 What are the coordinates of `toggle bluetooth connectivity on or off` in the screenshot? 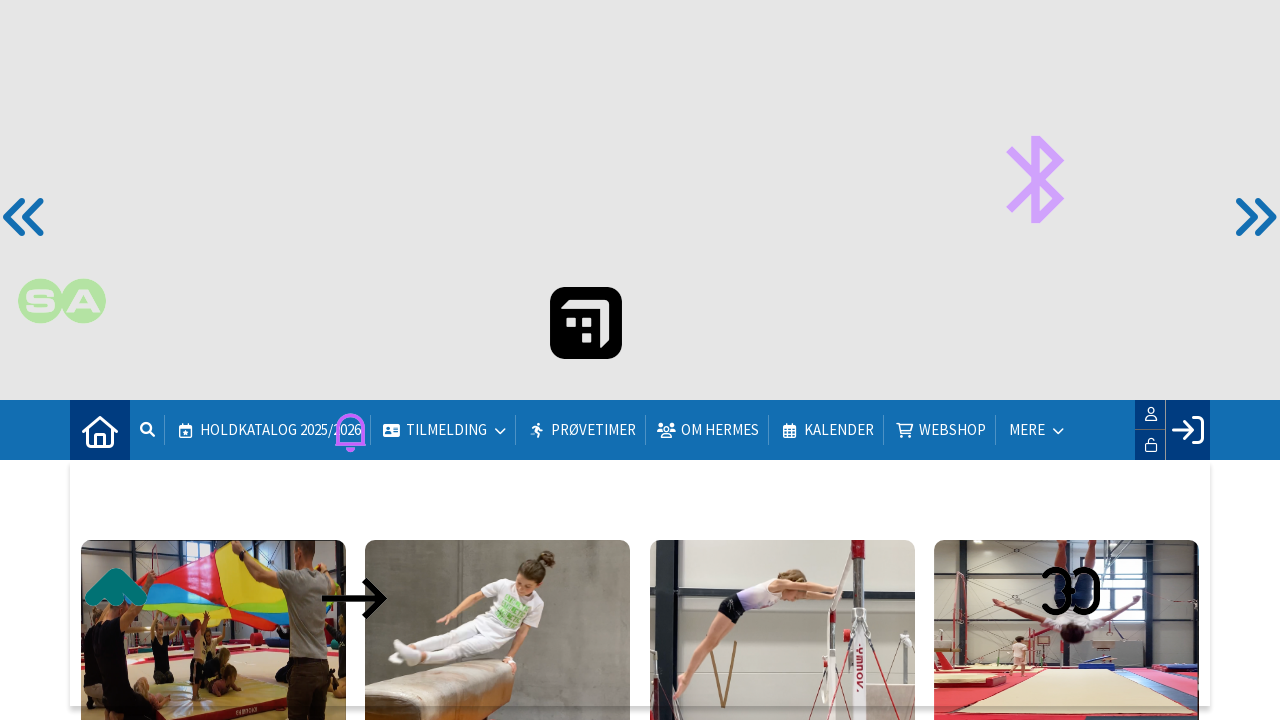 It's located at (1035, 179).